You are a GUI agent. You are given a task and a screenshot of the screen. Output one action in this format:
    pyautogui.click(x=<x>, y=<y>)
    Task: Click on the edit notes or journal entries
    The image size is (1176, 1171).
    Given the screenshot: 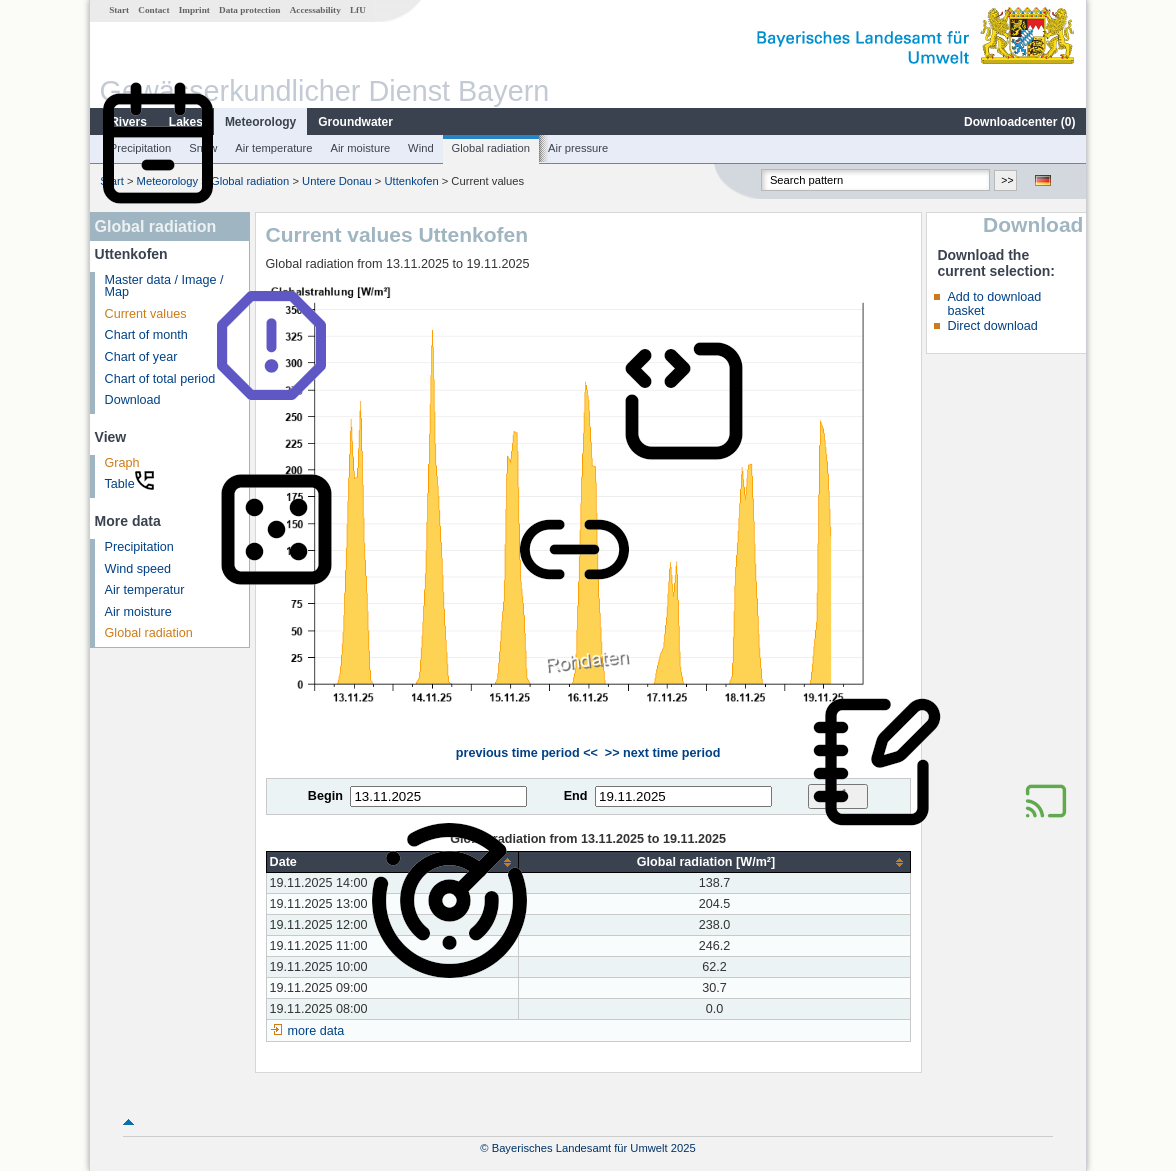 What is the action you would take?
    pyautogui.click(x=877, y=762)
    